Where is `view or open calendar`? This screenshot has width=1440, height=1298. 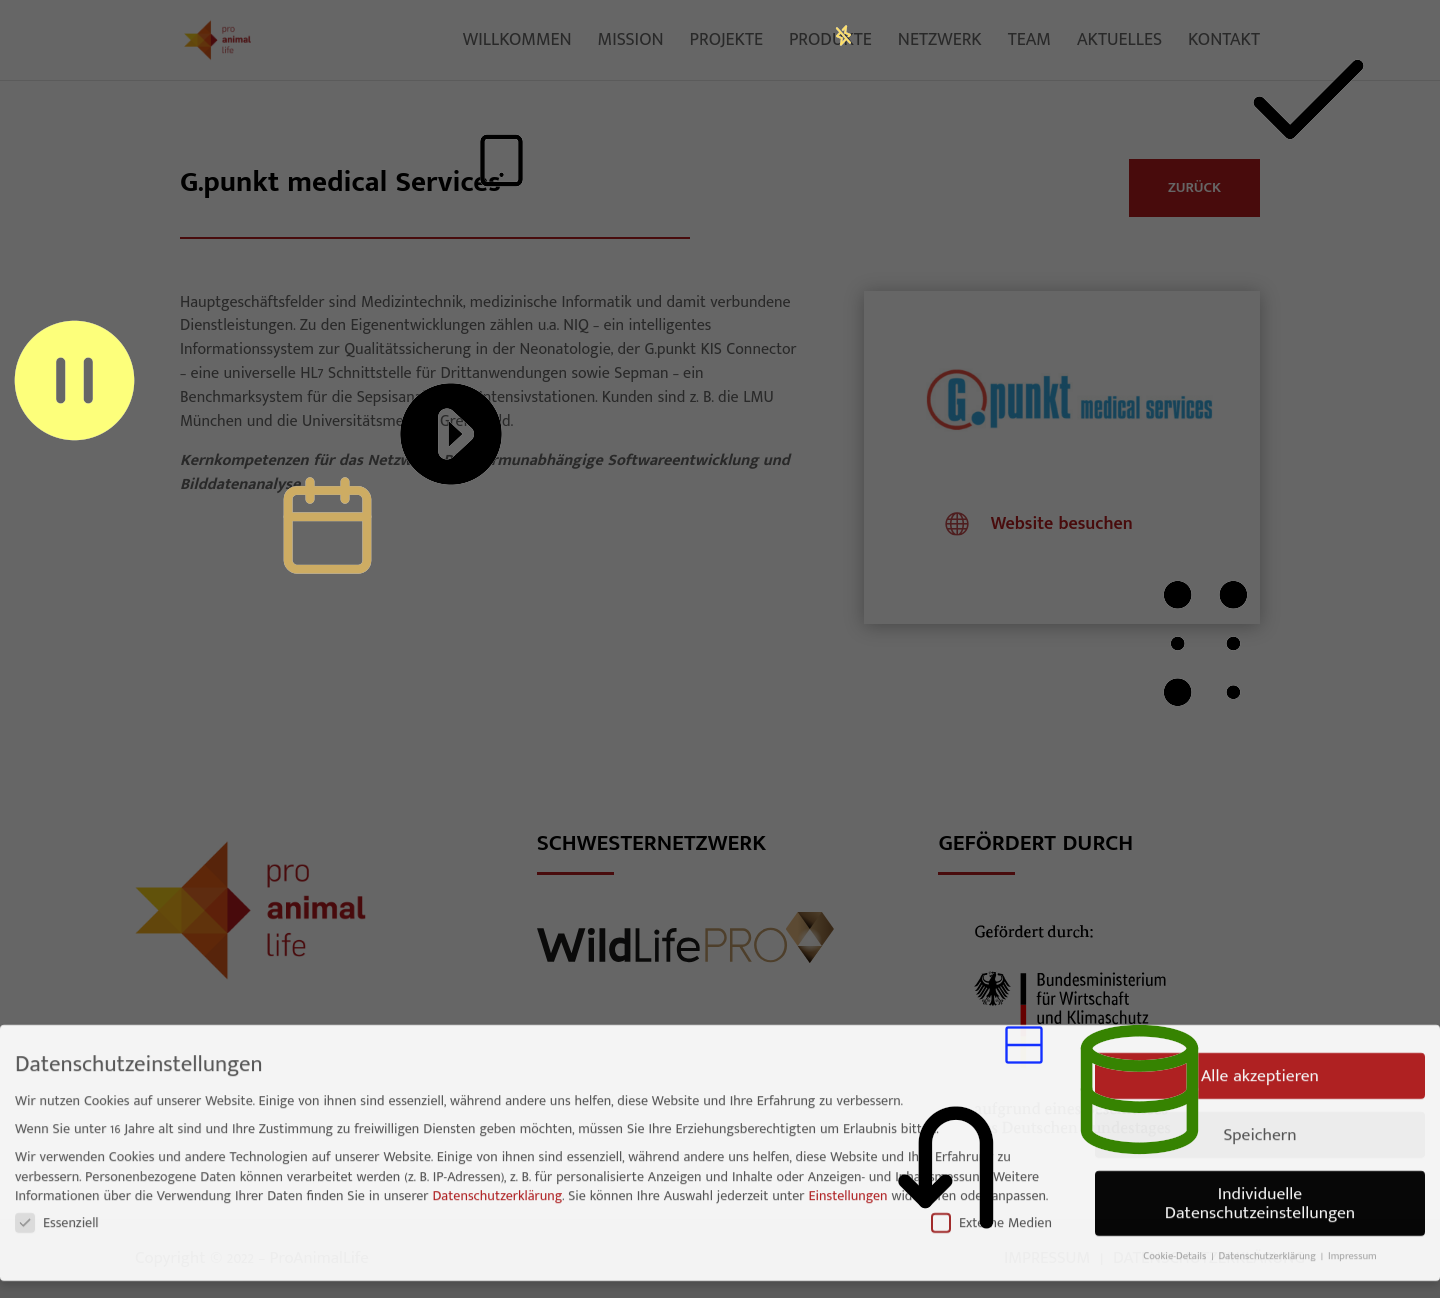
view or open calendar is located at coordinates (327, 525).